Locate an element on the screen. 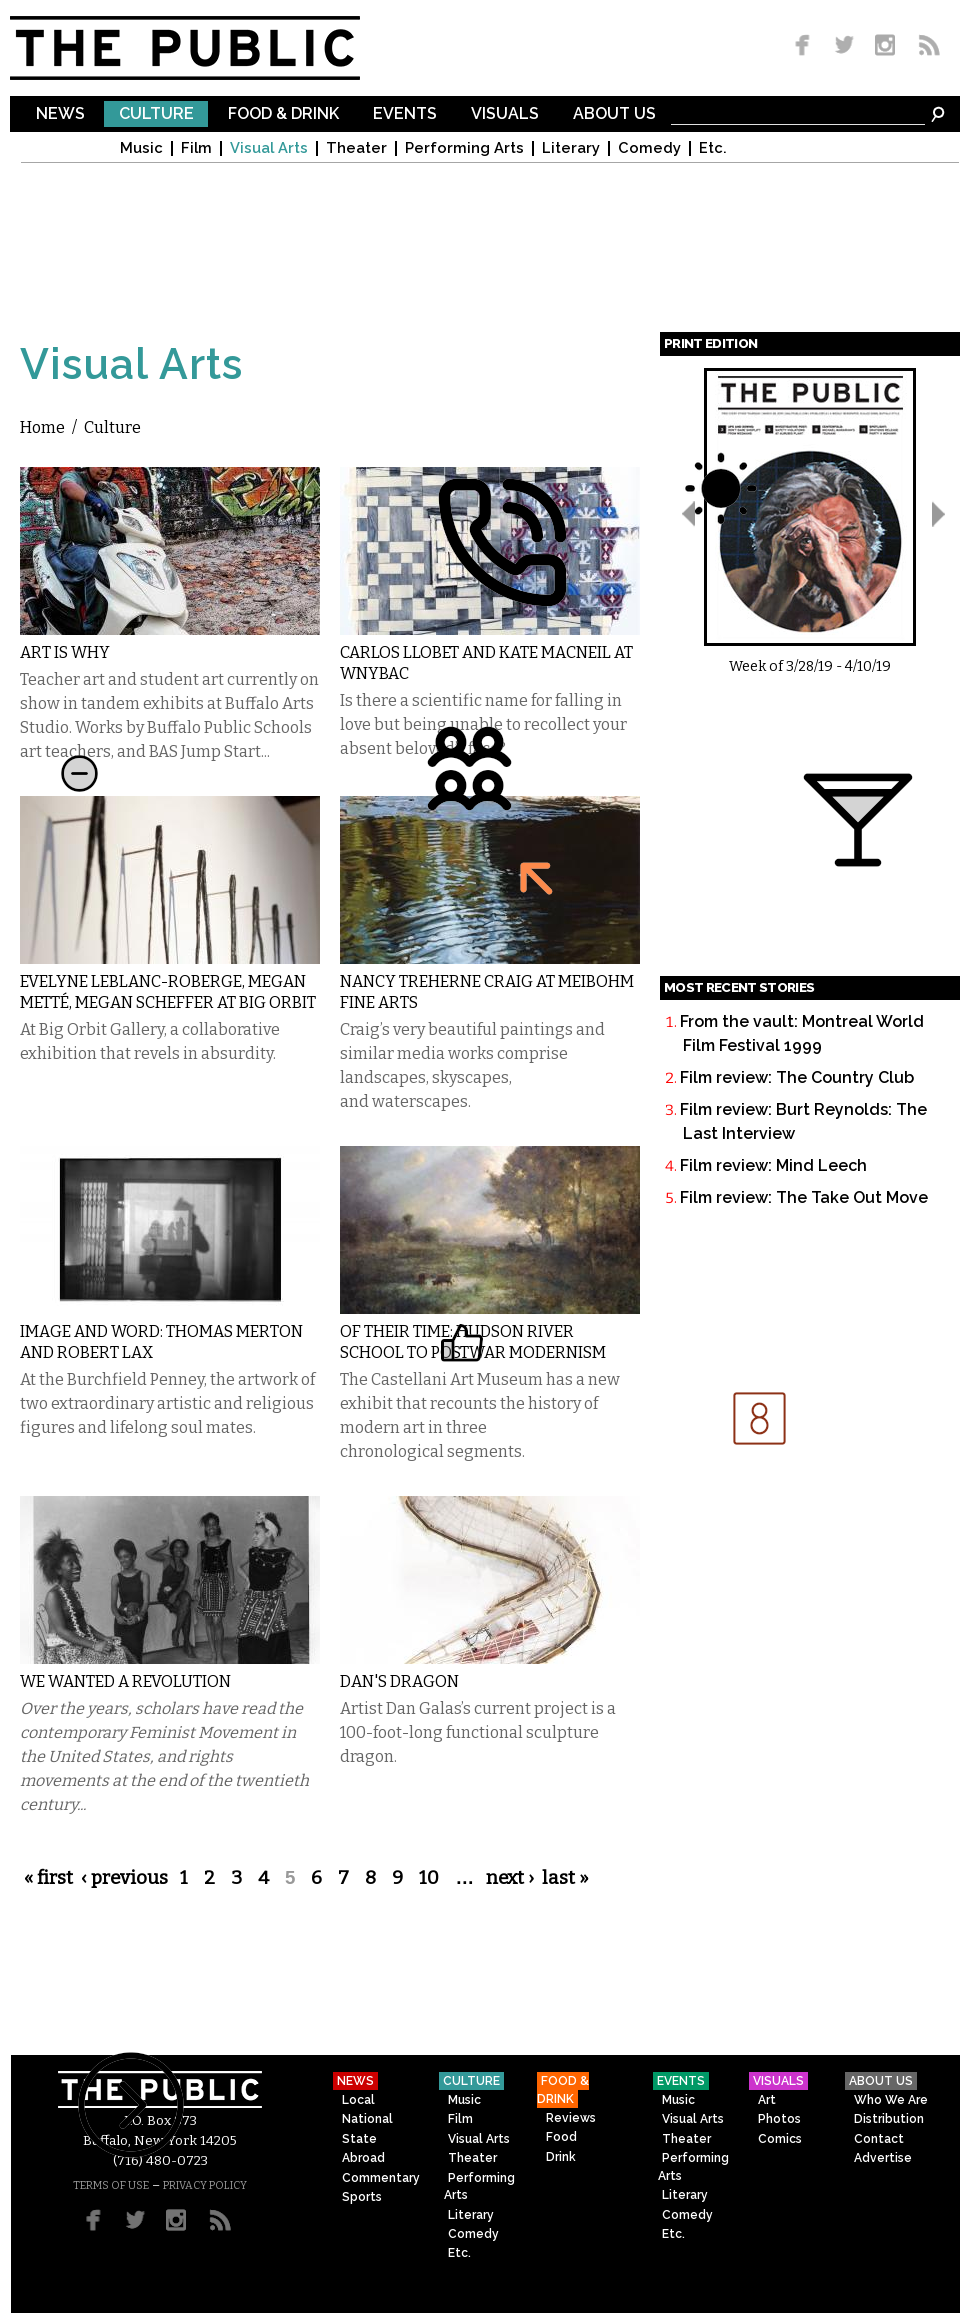  like or approve content is located at coordinates (462, 1345).